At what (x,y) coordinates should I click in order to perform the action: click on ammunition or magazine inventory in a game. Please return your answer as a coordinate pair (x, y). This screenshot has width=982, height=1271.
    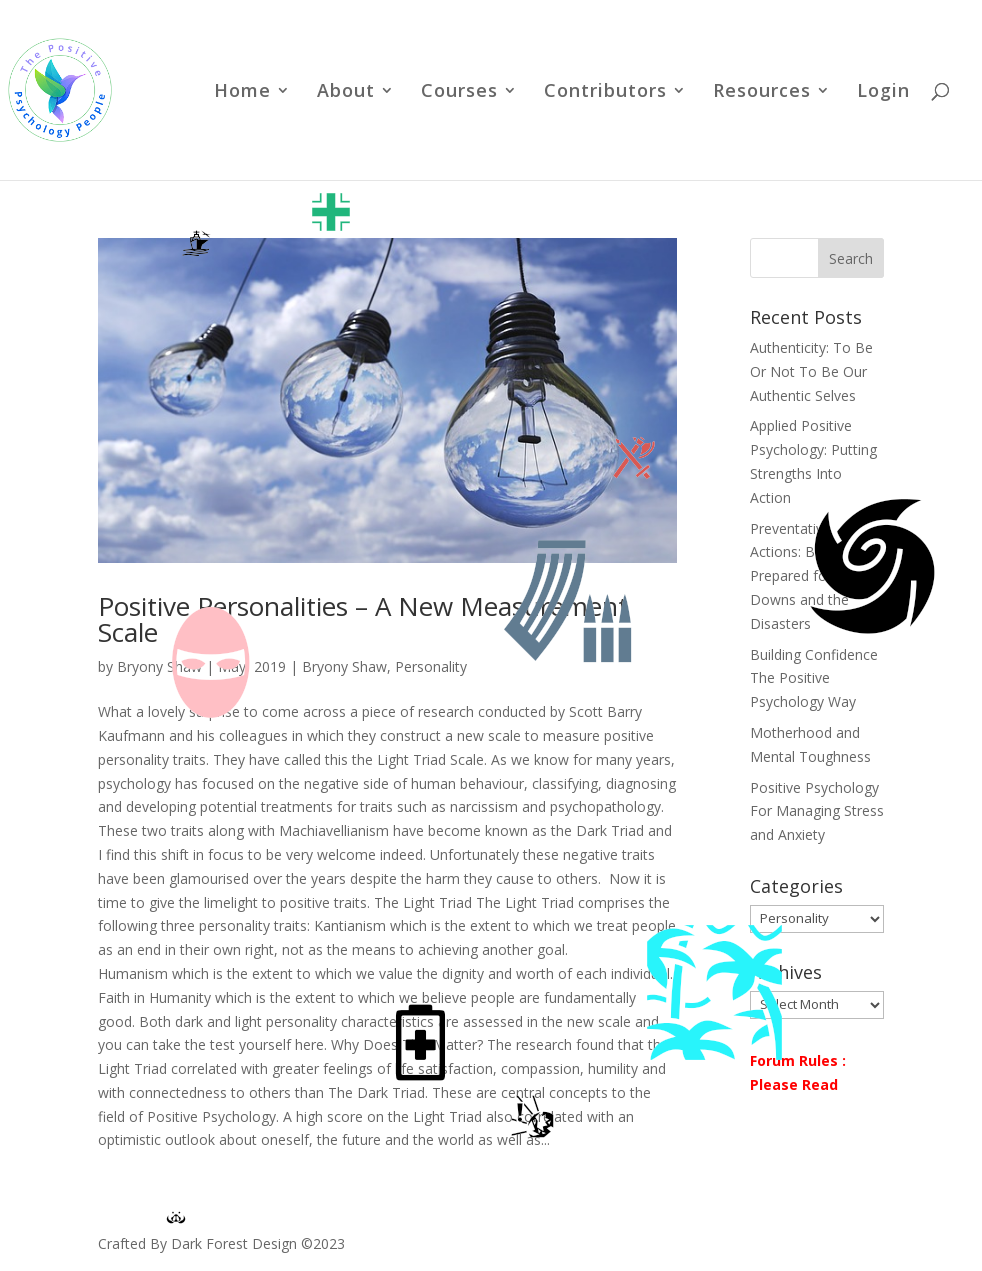
    Looking at the image, I should click on (568, 599).